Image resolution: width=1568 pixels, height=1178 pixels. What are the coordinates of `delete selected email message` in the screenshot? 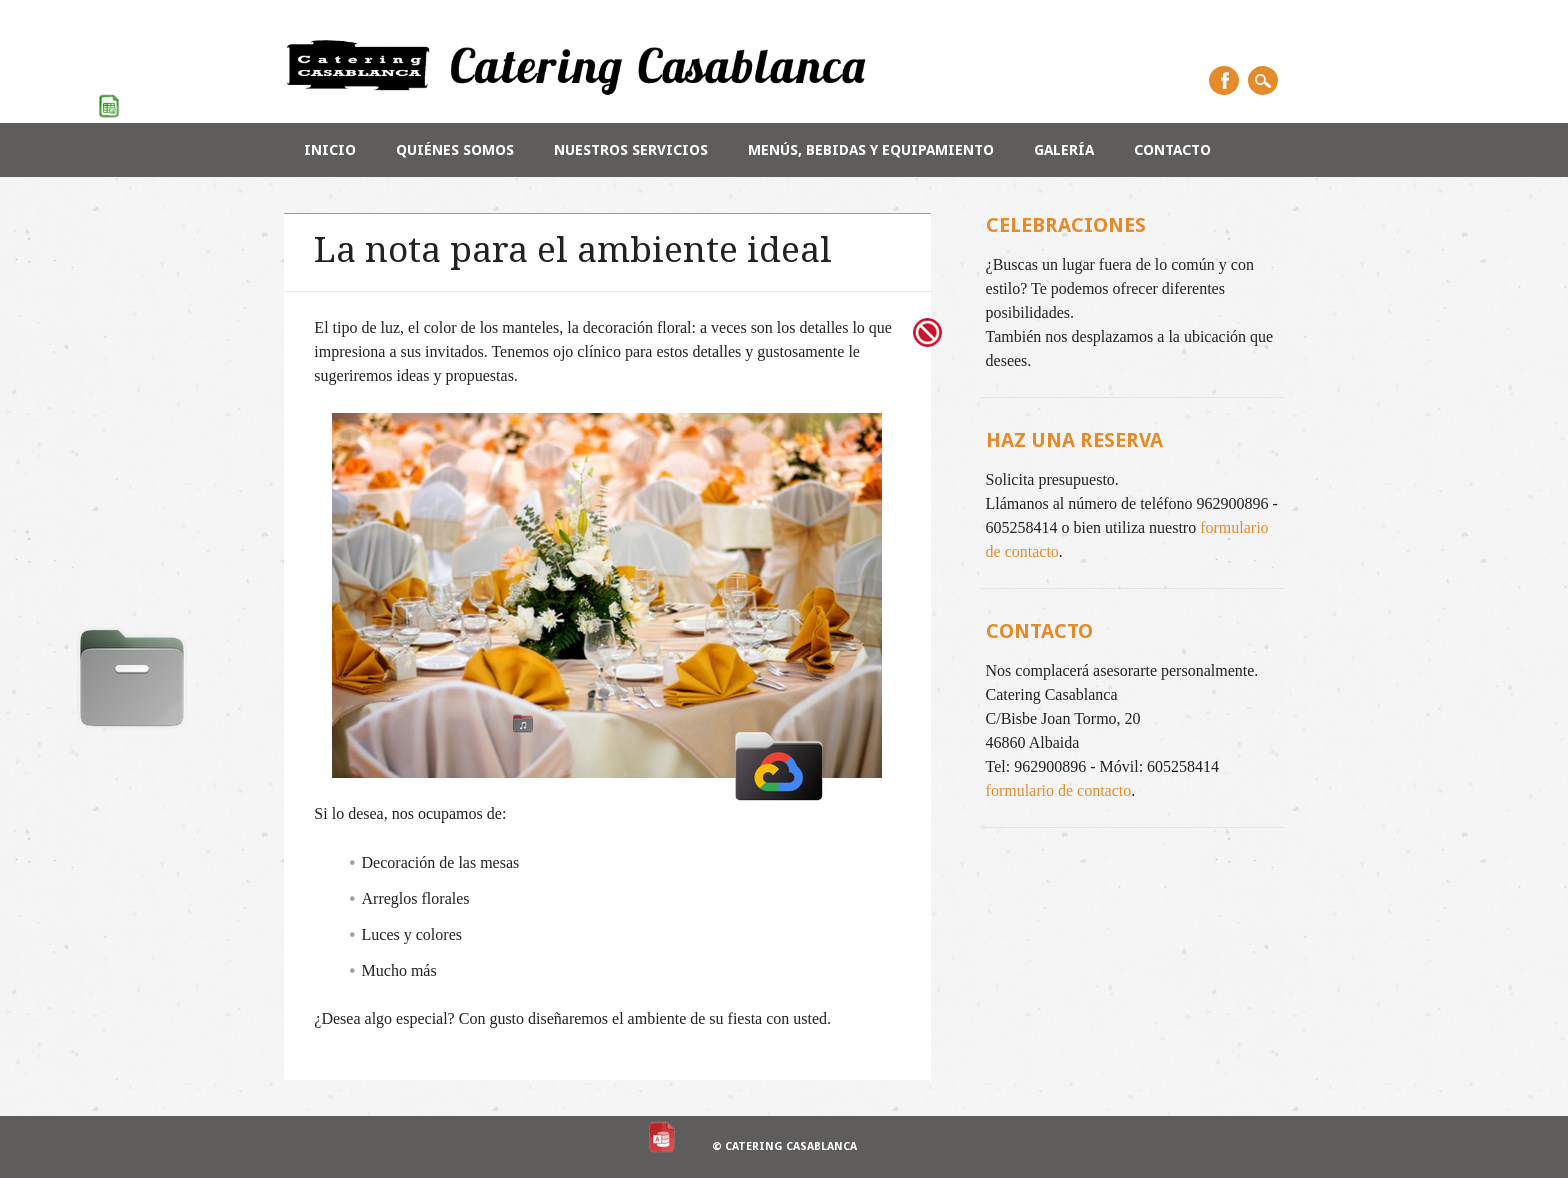 It's located at (927, 332).